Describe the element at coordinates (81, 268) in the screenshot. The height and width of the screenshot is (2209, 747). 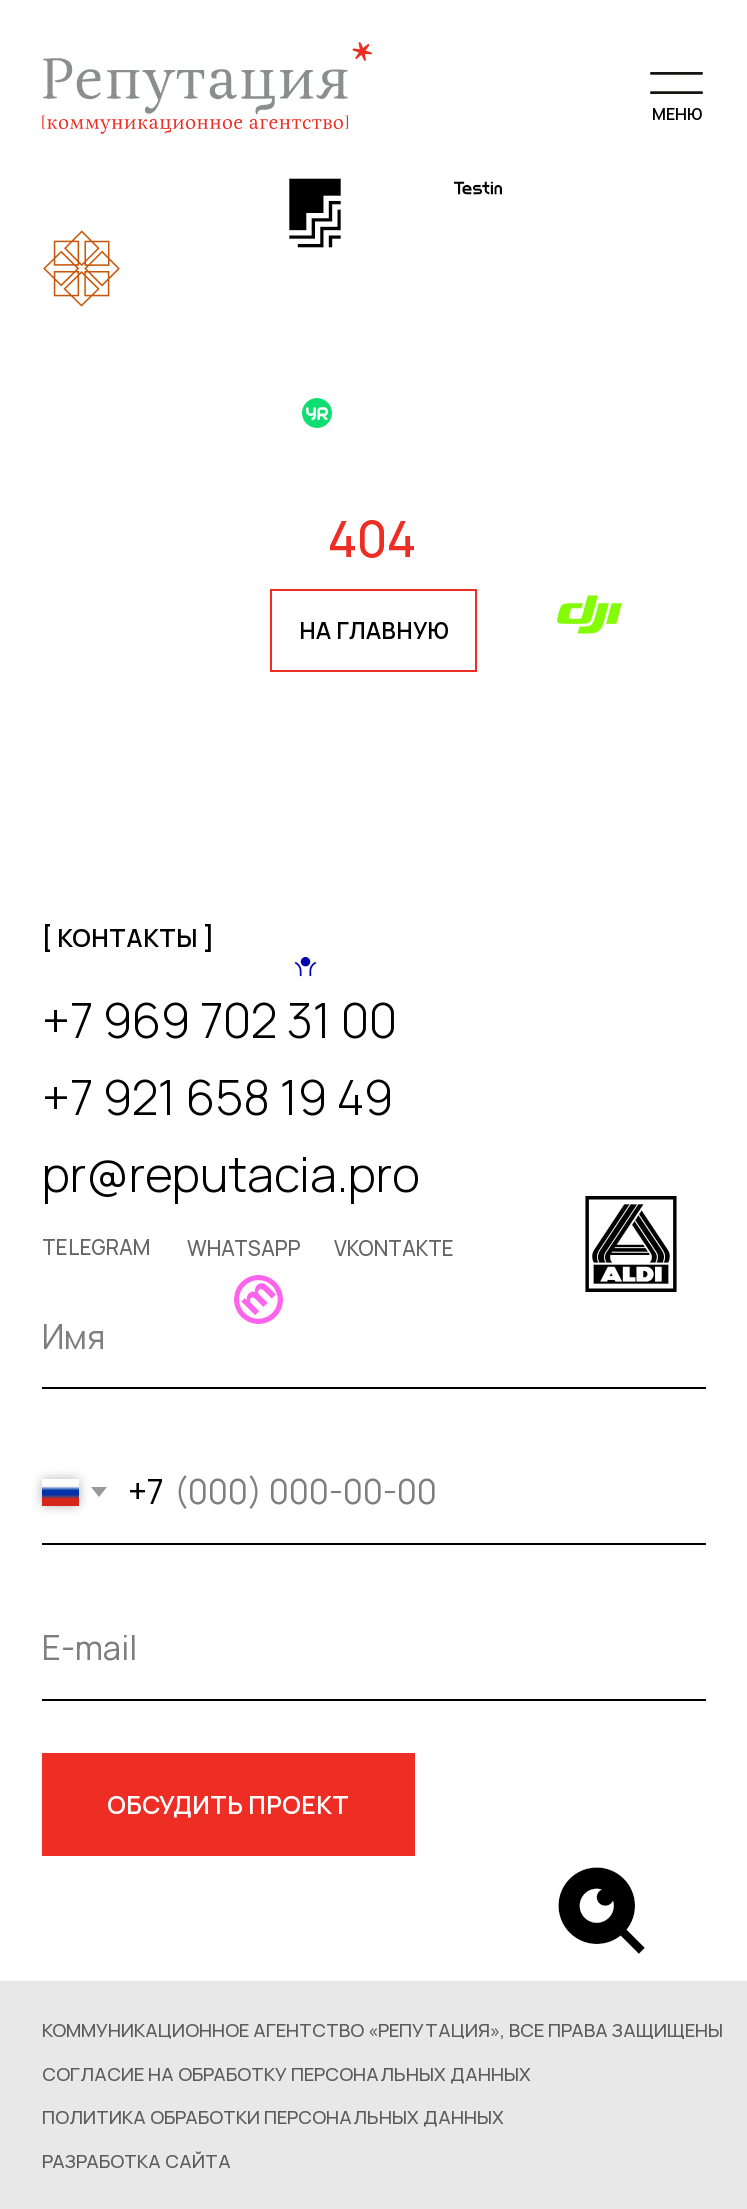
I see `CentOS Linux distribution logo` at that location.